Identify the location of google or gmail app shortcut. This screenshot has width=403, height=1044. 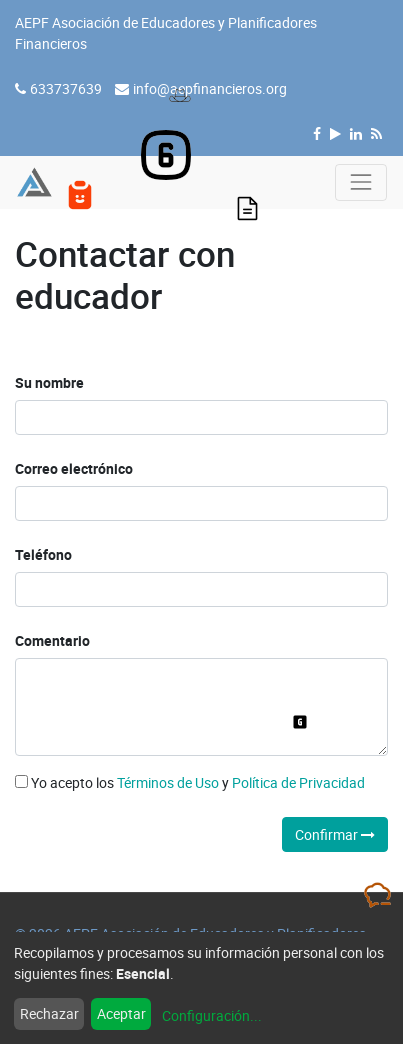
(300, 722).